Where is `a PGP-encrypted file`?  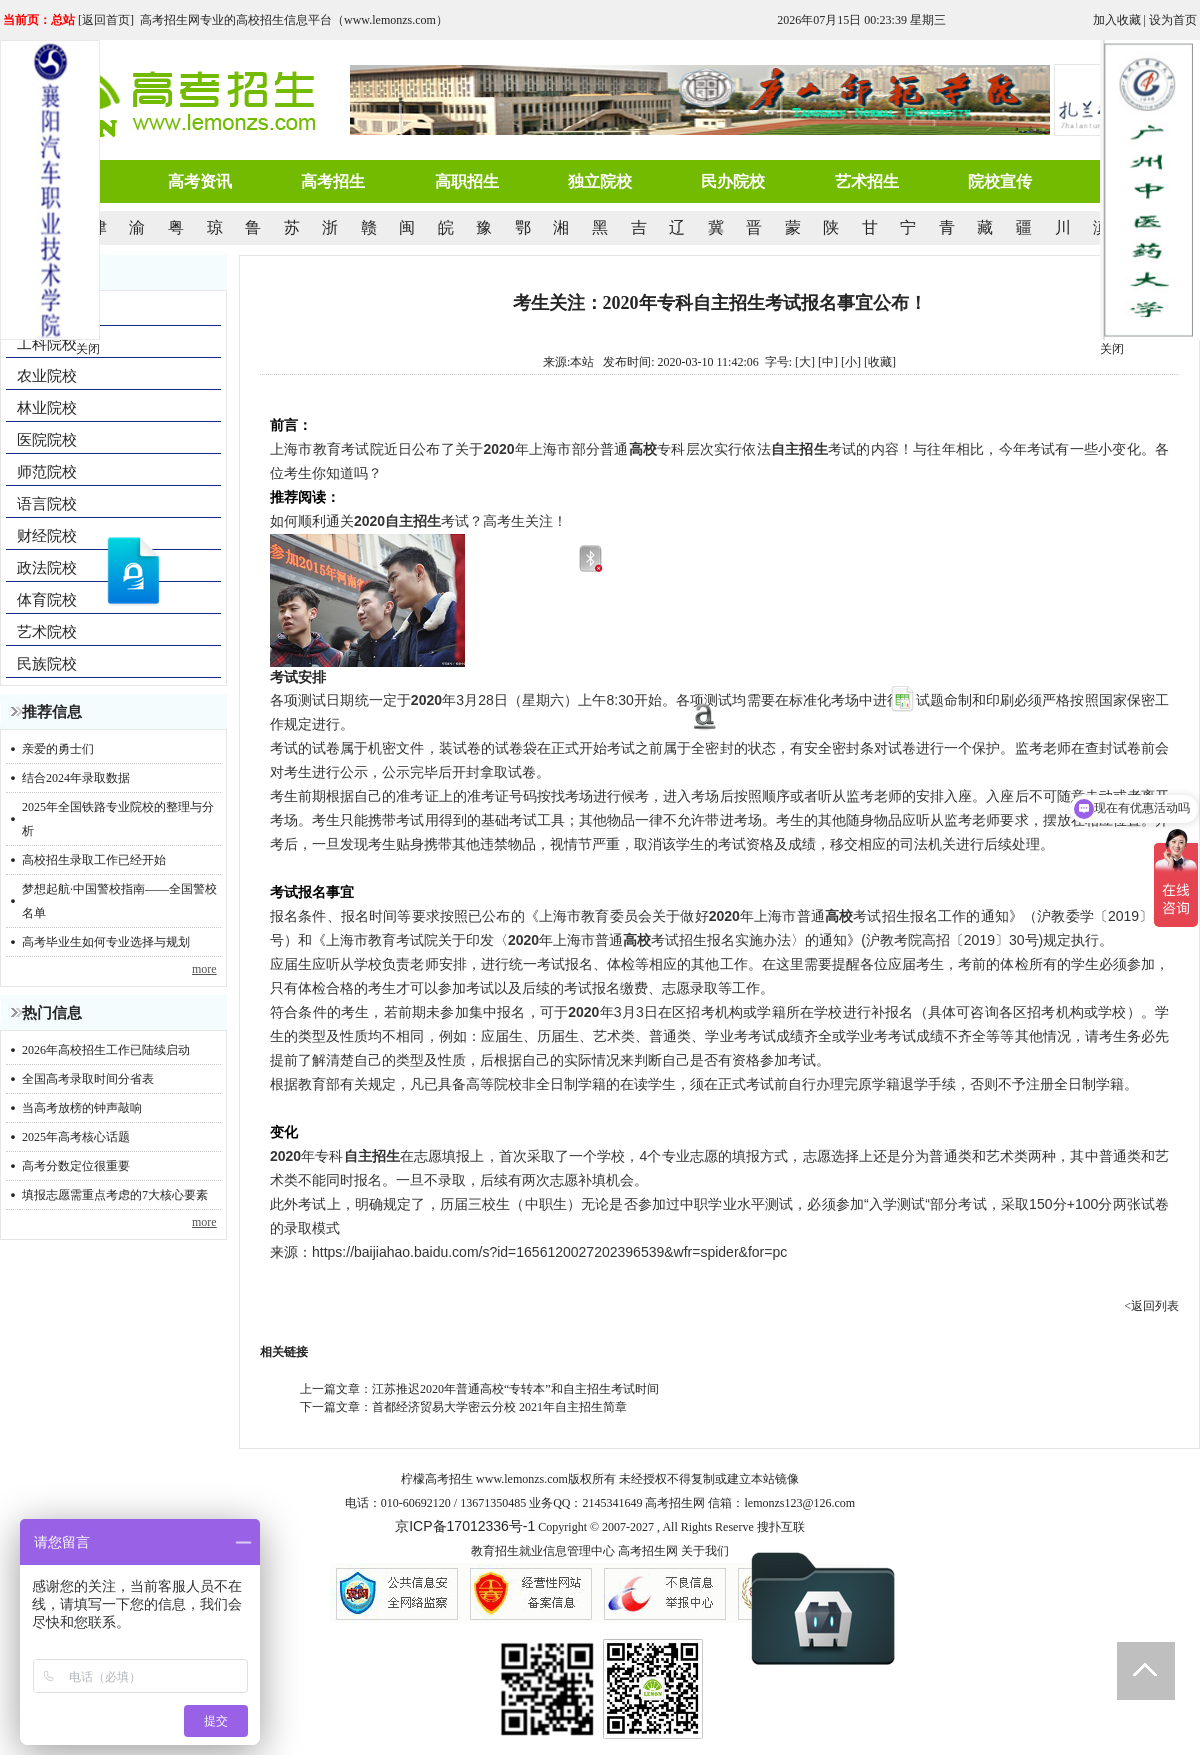 a PGP-encrypted file is located at coordinates (133, 570).